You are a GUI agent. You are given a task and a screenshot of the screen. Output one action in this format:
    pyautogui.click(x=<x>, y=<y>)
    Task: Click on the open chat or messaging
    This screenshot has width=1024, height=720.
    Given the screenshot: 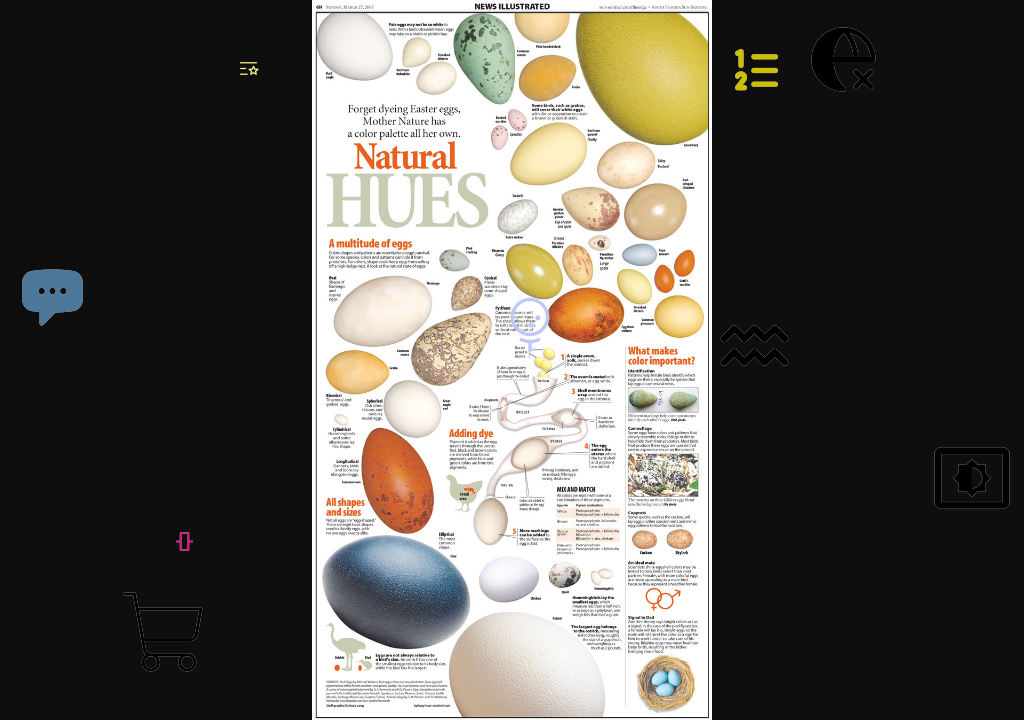 What is the action you would take?
    pyautogui.click(x=52, y=297)
    